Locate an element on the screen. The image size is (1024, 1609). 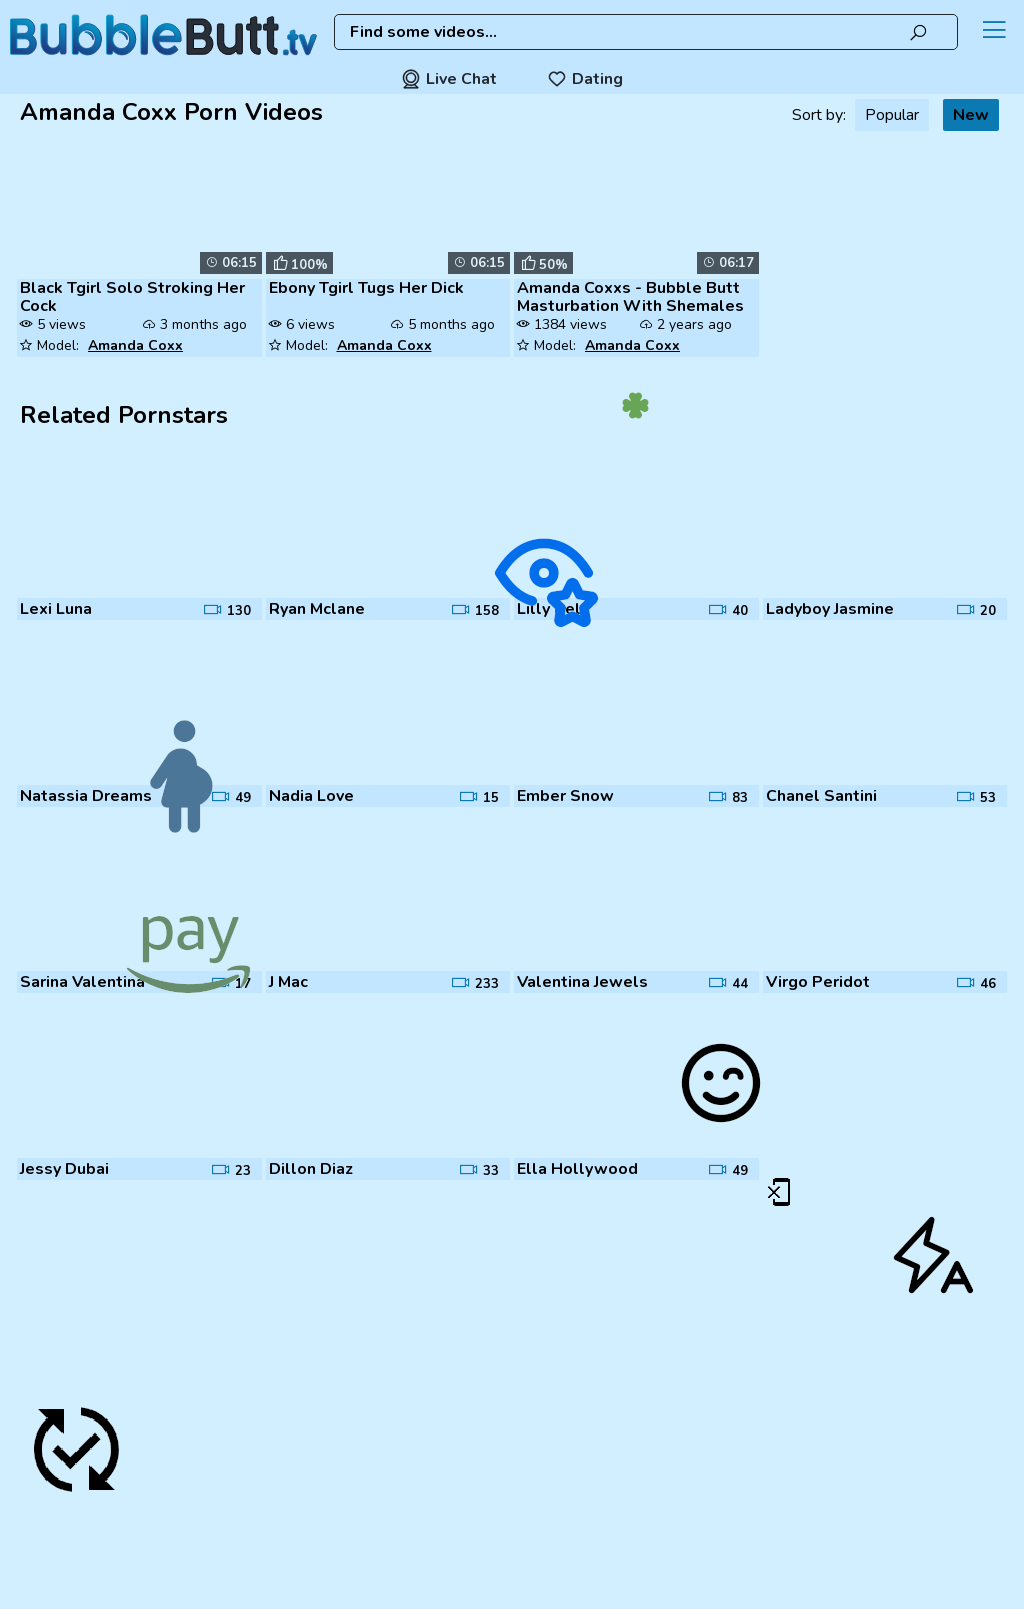
disconnect or unlink a mobile device is located at coordinates (779, 1192).